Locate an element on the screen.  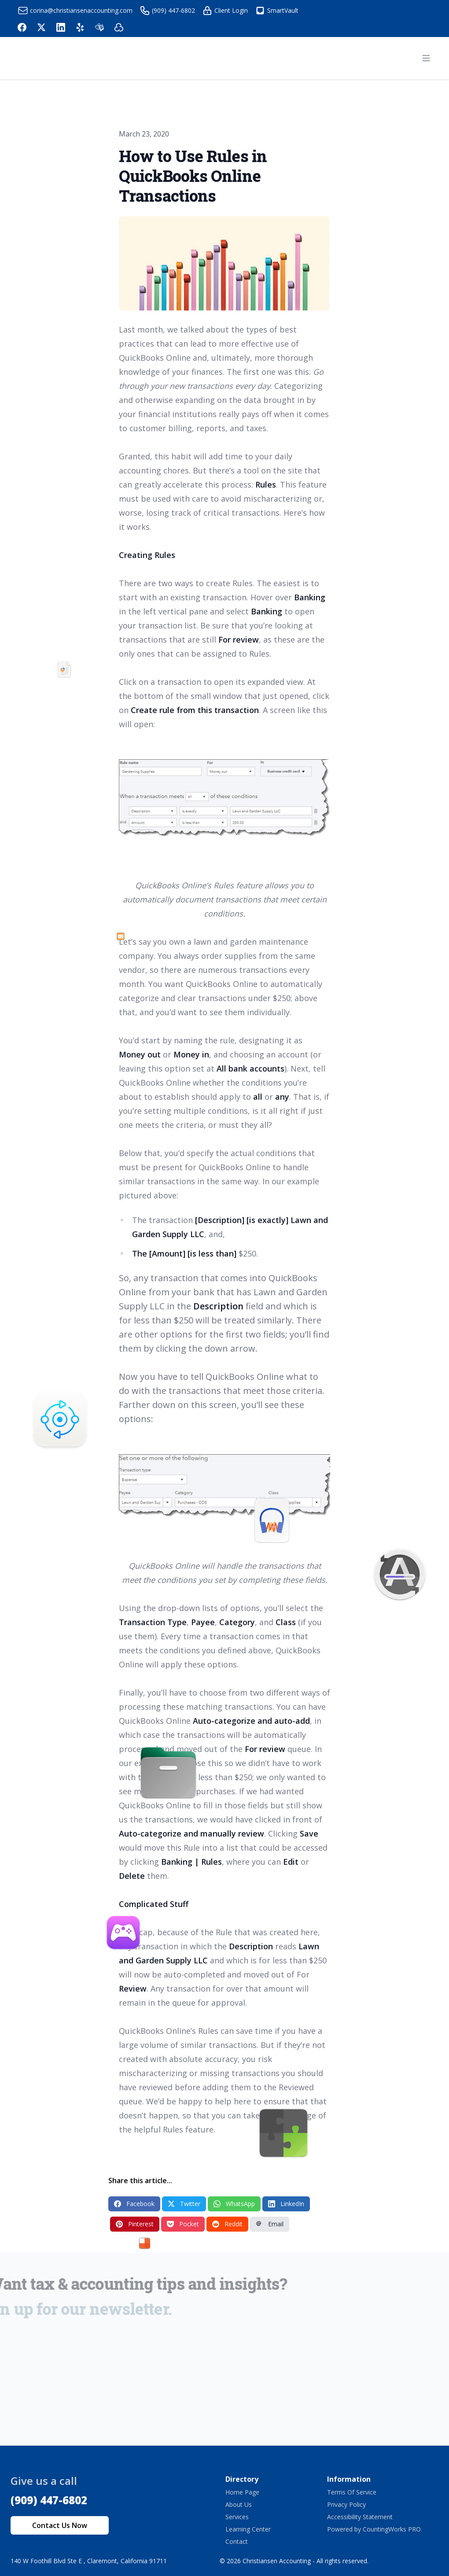
open chatty messaging app is located at coordinates (121, 936).